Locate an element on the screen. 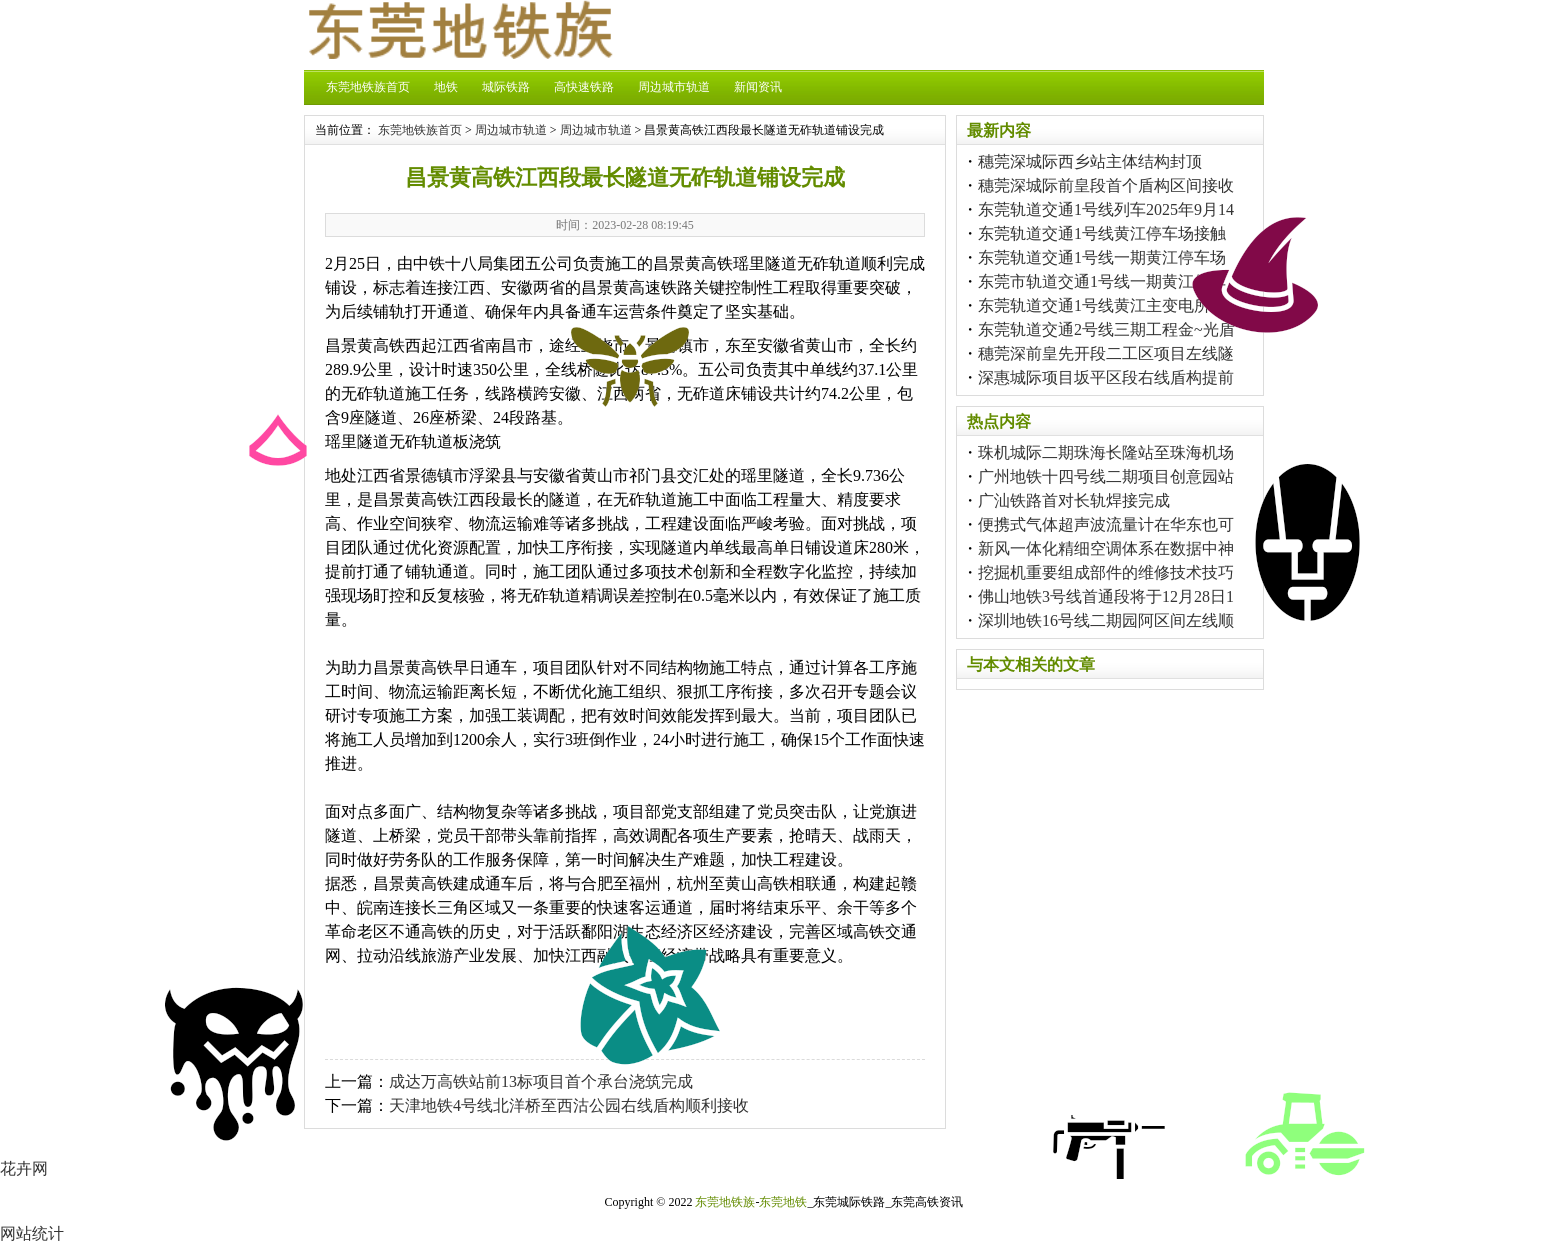 The width and height of the screenshot is (1568, 1245). select the grease gun weapon is located at coordinates (1109, 1147).